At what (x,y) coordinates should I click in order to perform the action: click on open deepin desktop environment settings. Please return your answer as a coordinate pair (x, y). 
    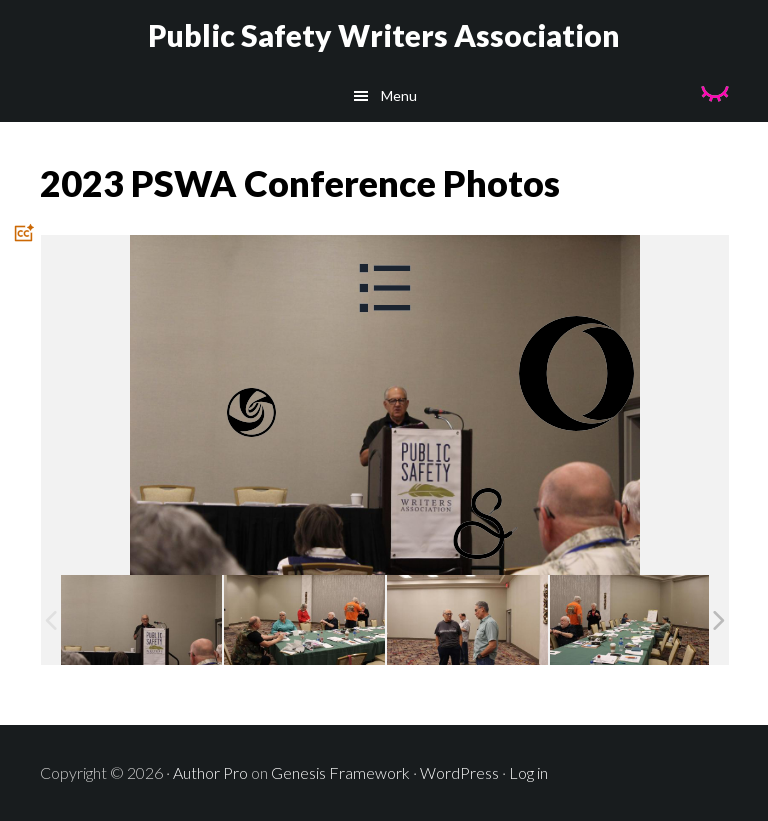
    Looking at the image, I should click on (251, 412).